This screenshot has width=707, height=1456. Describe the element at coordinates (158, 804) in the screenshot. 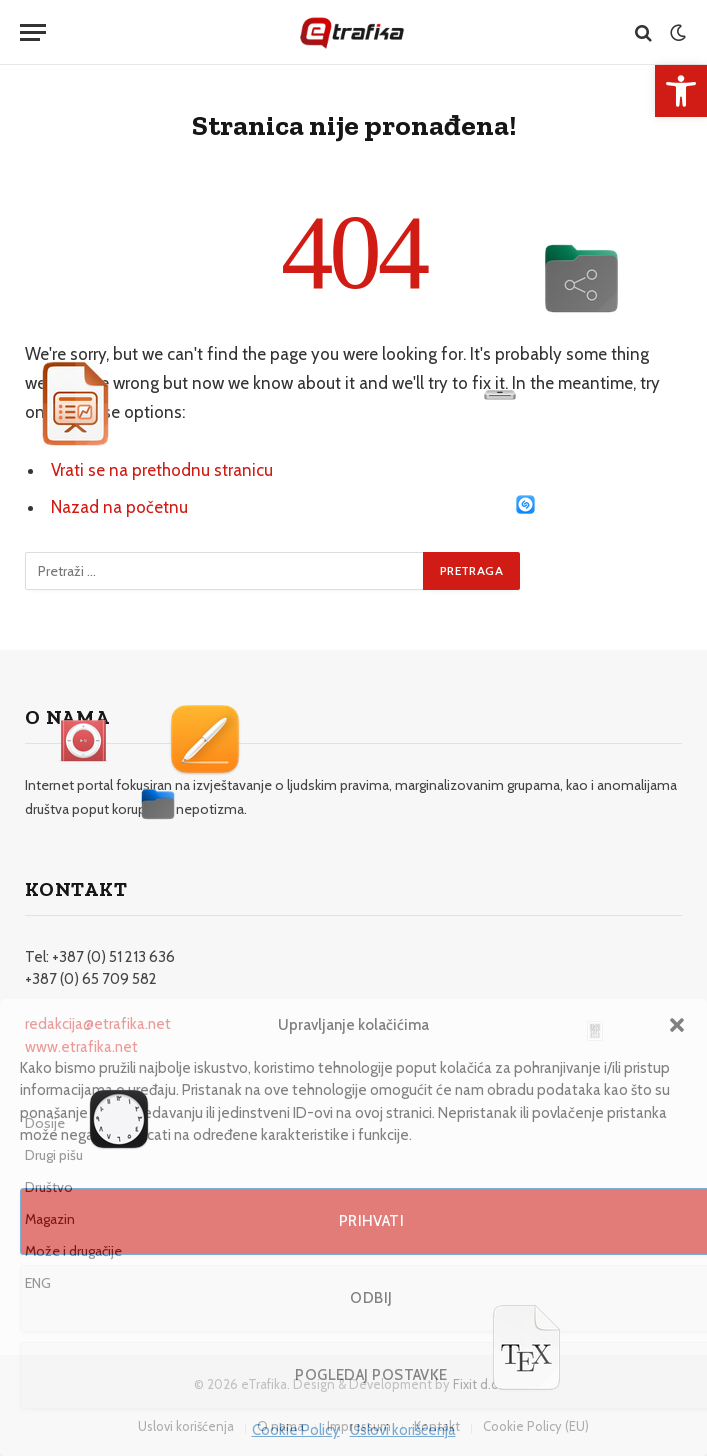

I see `open folder containing files` at that location.